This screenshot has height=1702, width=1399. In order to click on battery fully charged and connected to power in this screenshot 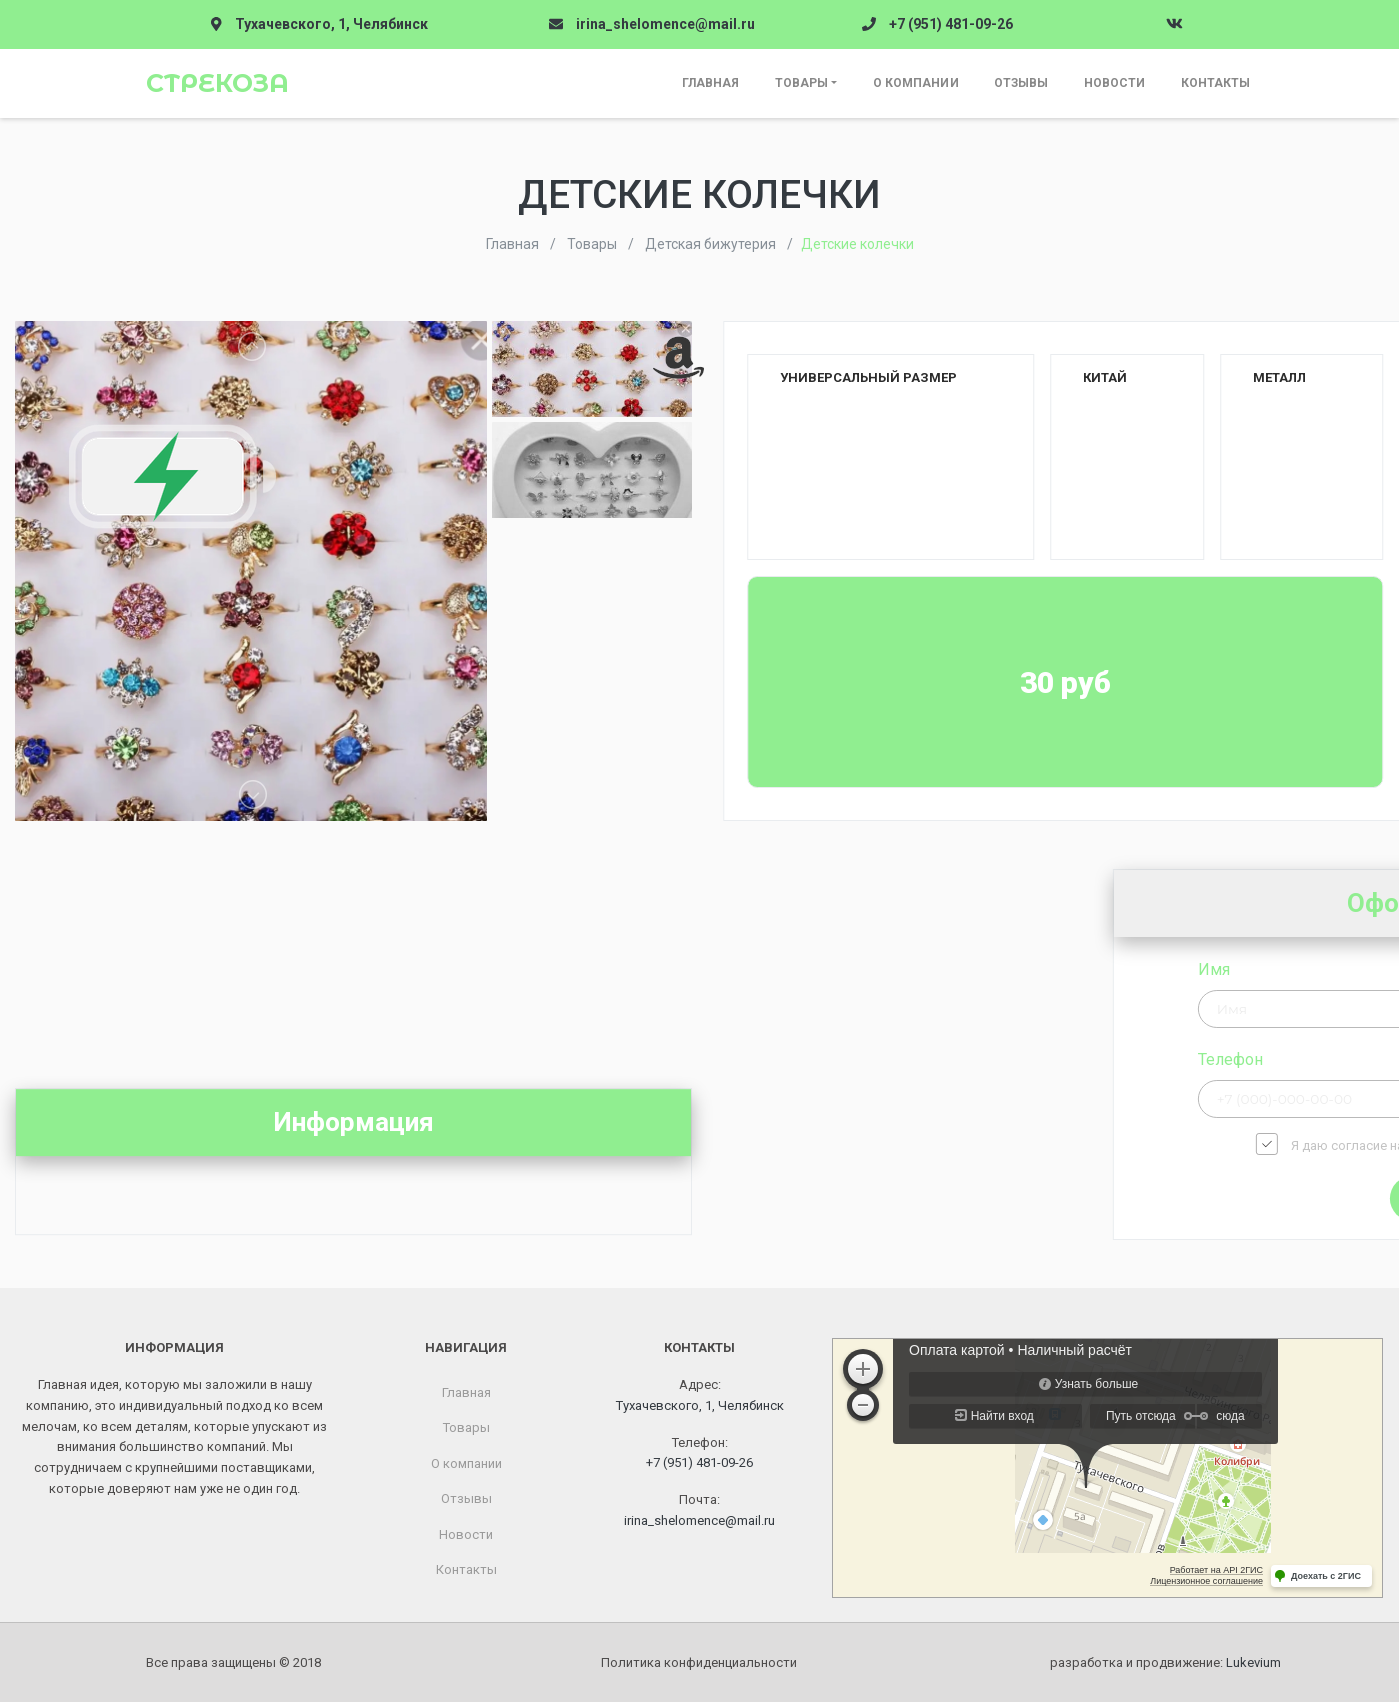, I will do `click(172, 476)`.